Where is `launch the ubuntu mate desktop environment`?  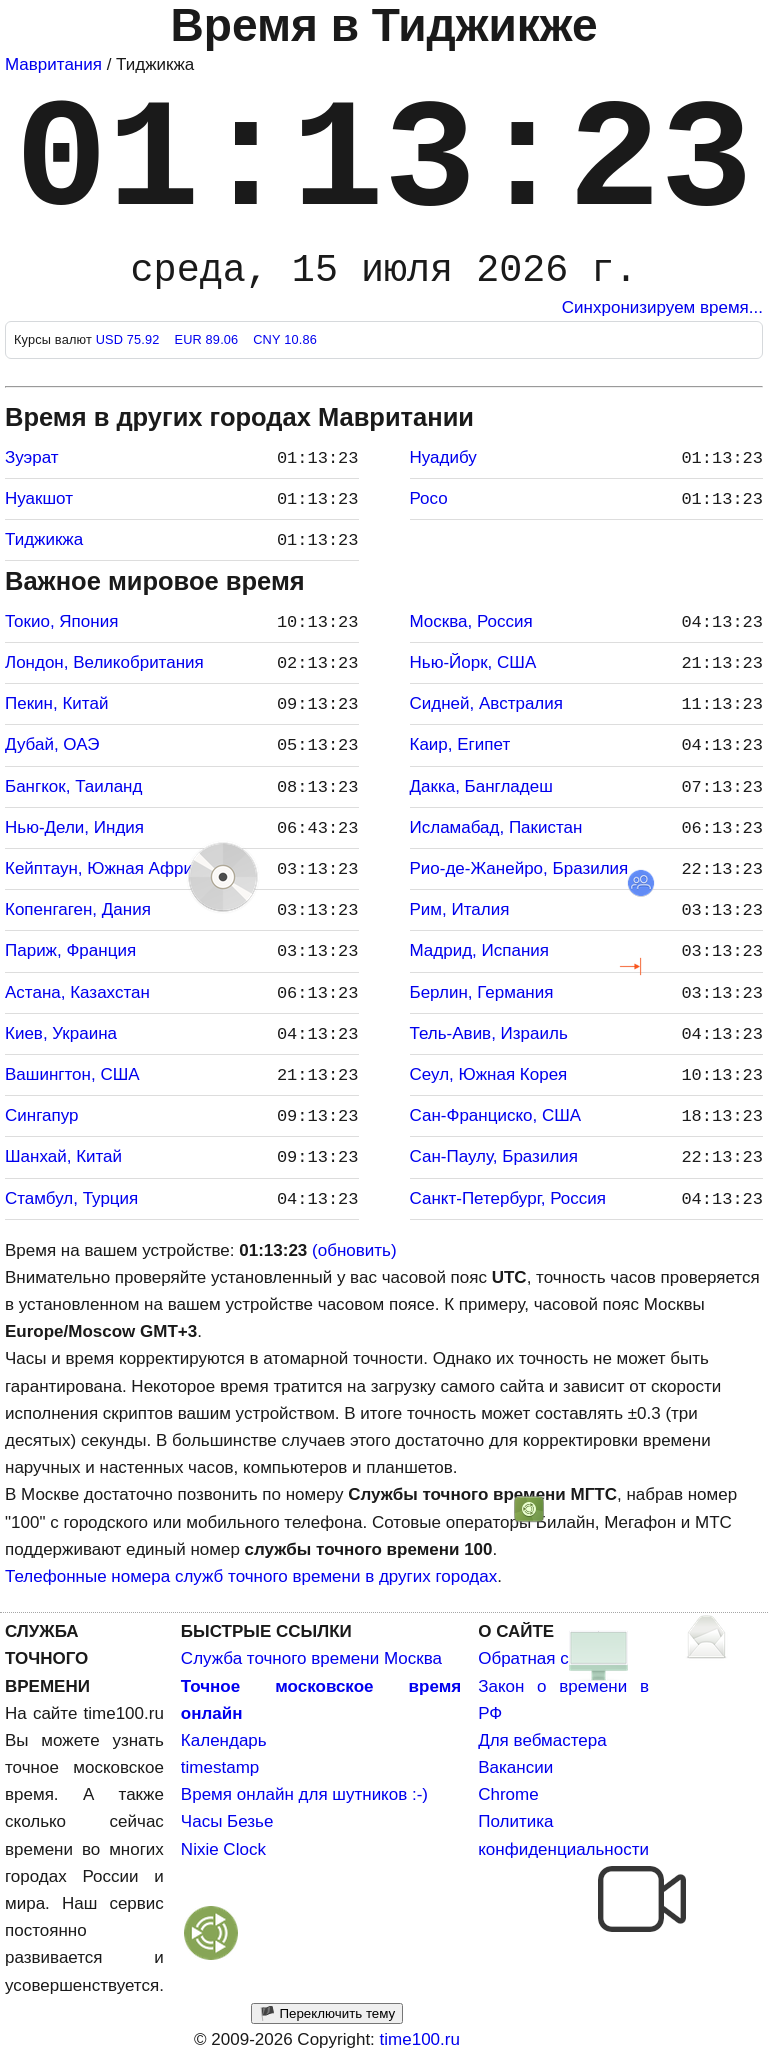
launch the ubuntu mate desktop environment is located at coordinates (211, 1933).